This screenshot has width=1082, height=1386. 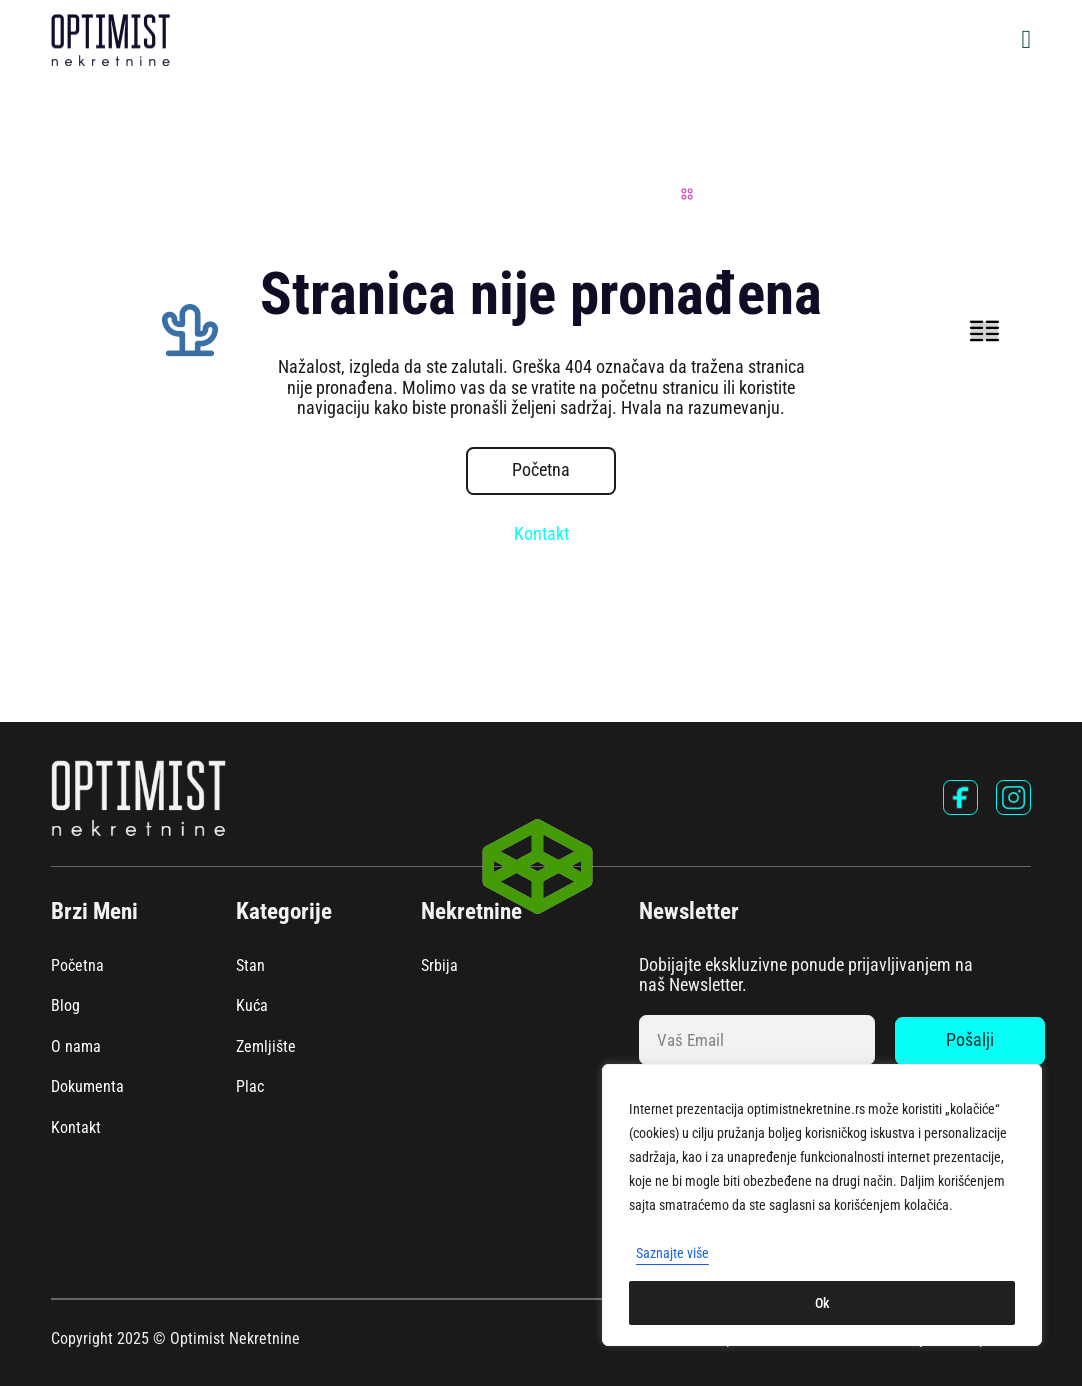 I want to click on indicates desert or arid climate theme, so click(x=190, y=332).